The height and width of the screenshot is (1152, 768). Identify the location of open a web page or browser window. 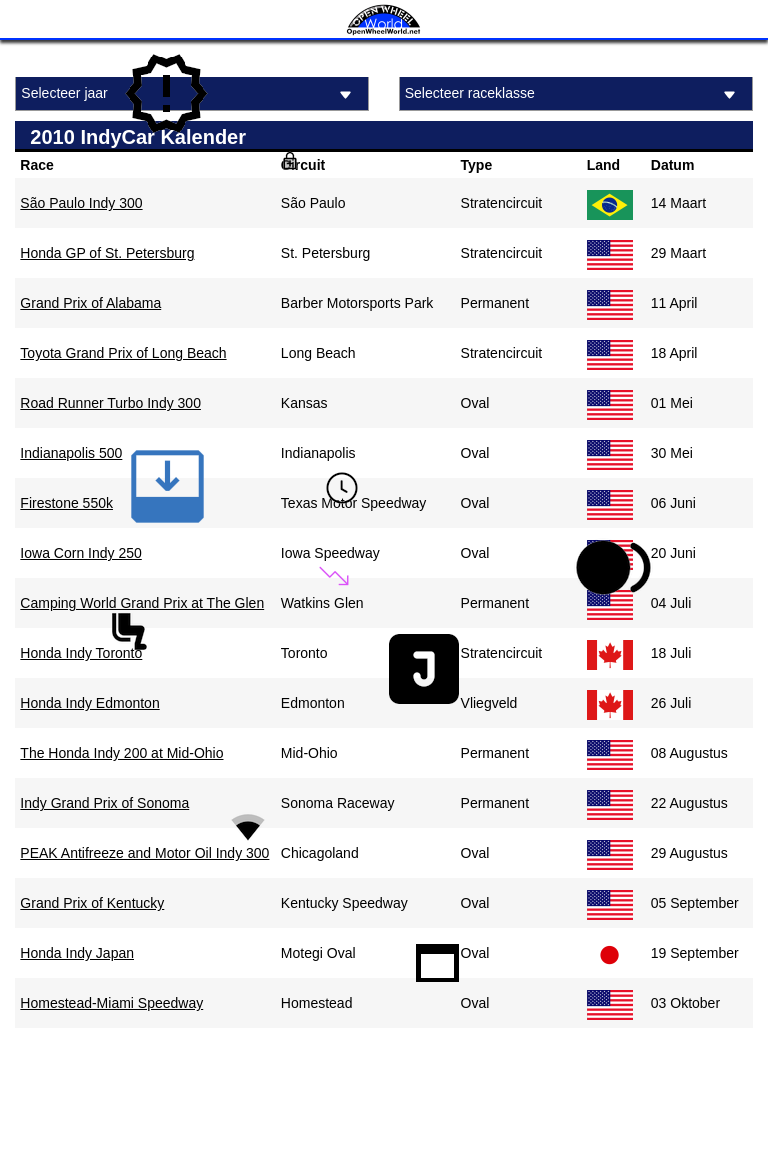
(437, 963).